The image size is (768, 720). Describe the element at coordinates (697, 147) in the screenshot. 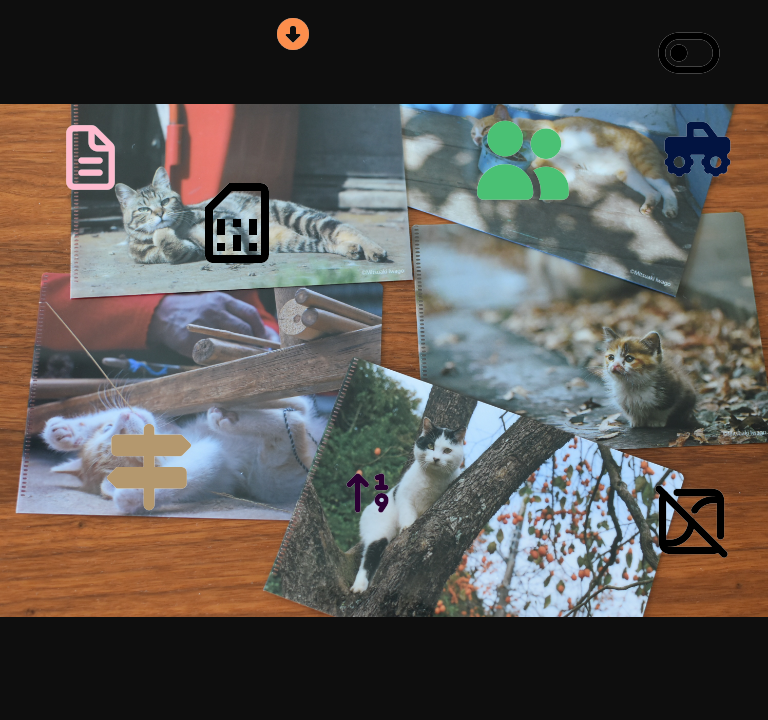

I see `monster truck or off-road vehicle category` at that location.